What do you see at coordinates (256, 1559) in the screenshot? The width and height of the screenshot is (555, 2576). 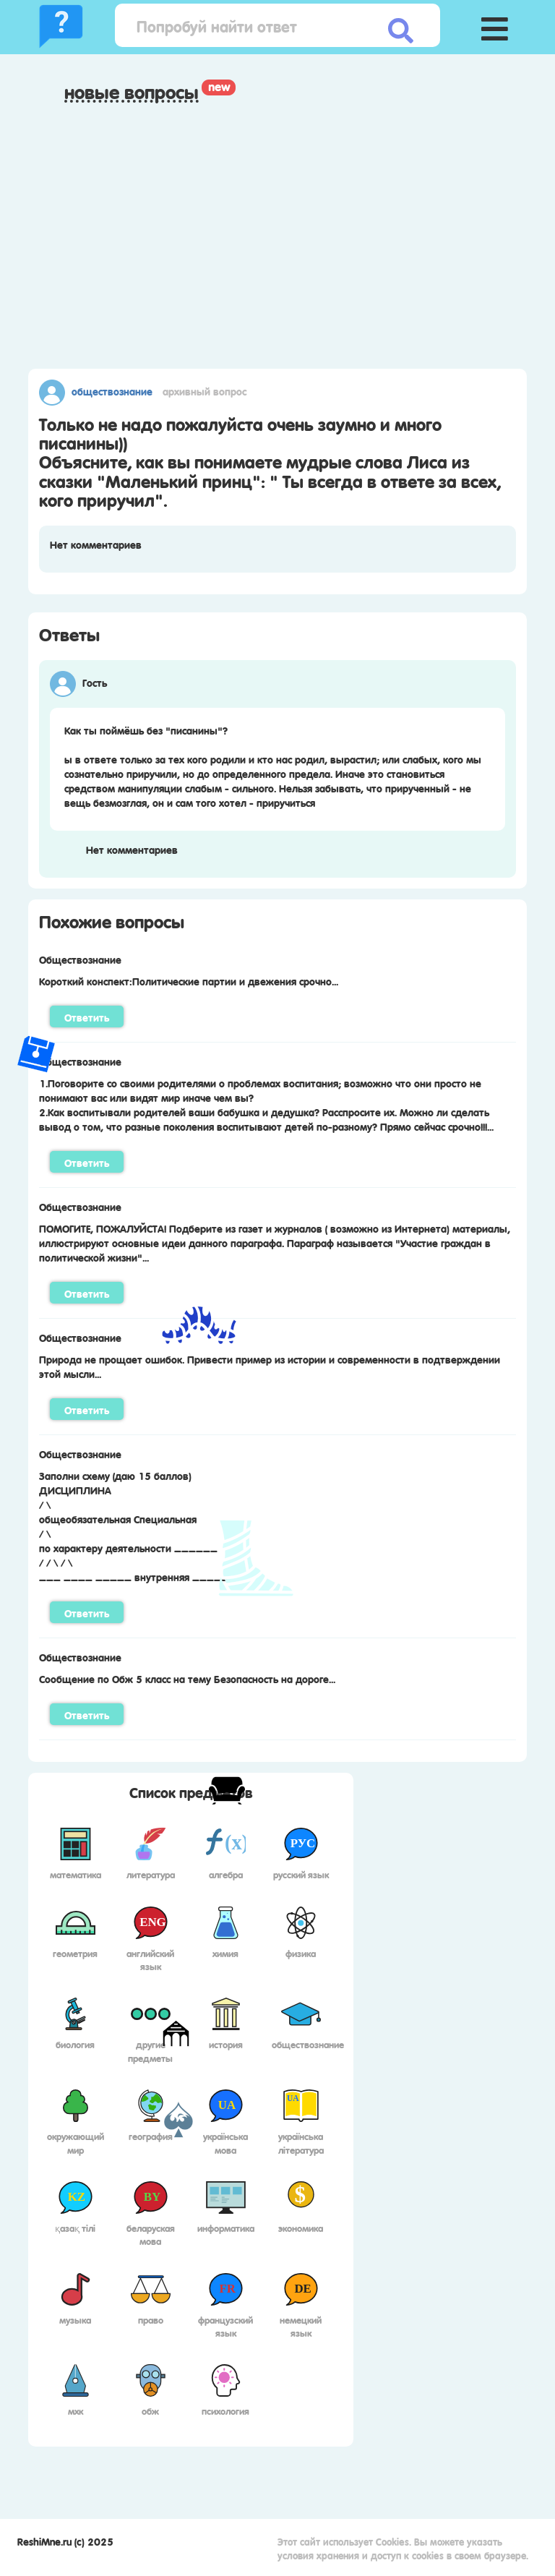 I see `browse sandals or summer footwear` at bounding box center [256, 1559].